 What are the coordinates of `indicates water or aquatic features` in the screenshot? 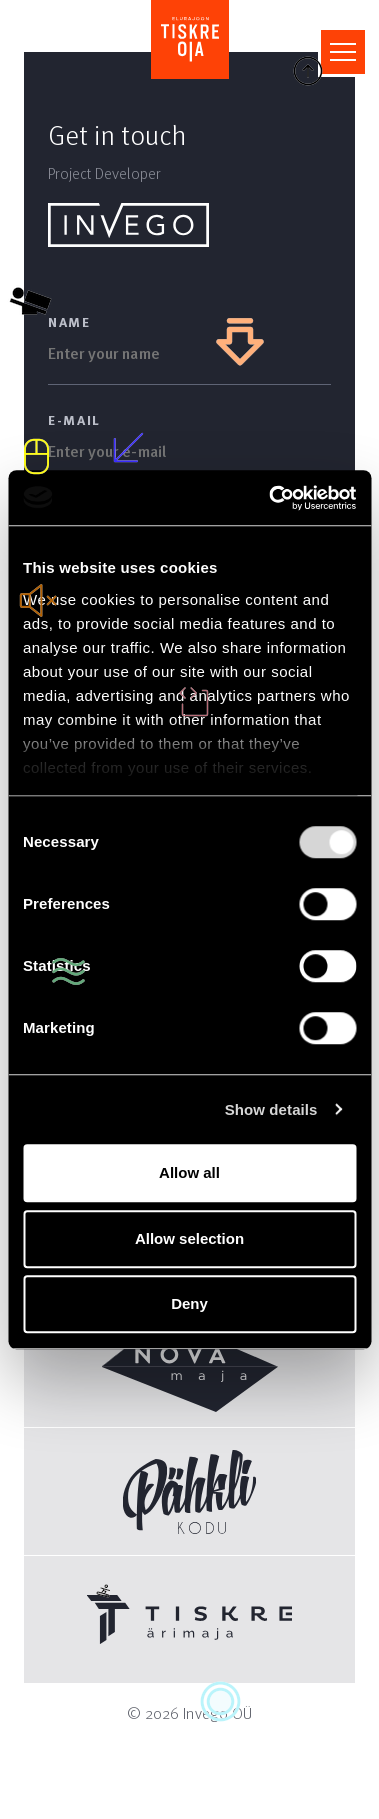 It's located at (68, 971).